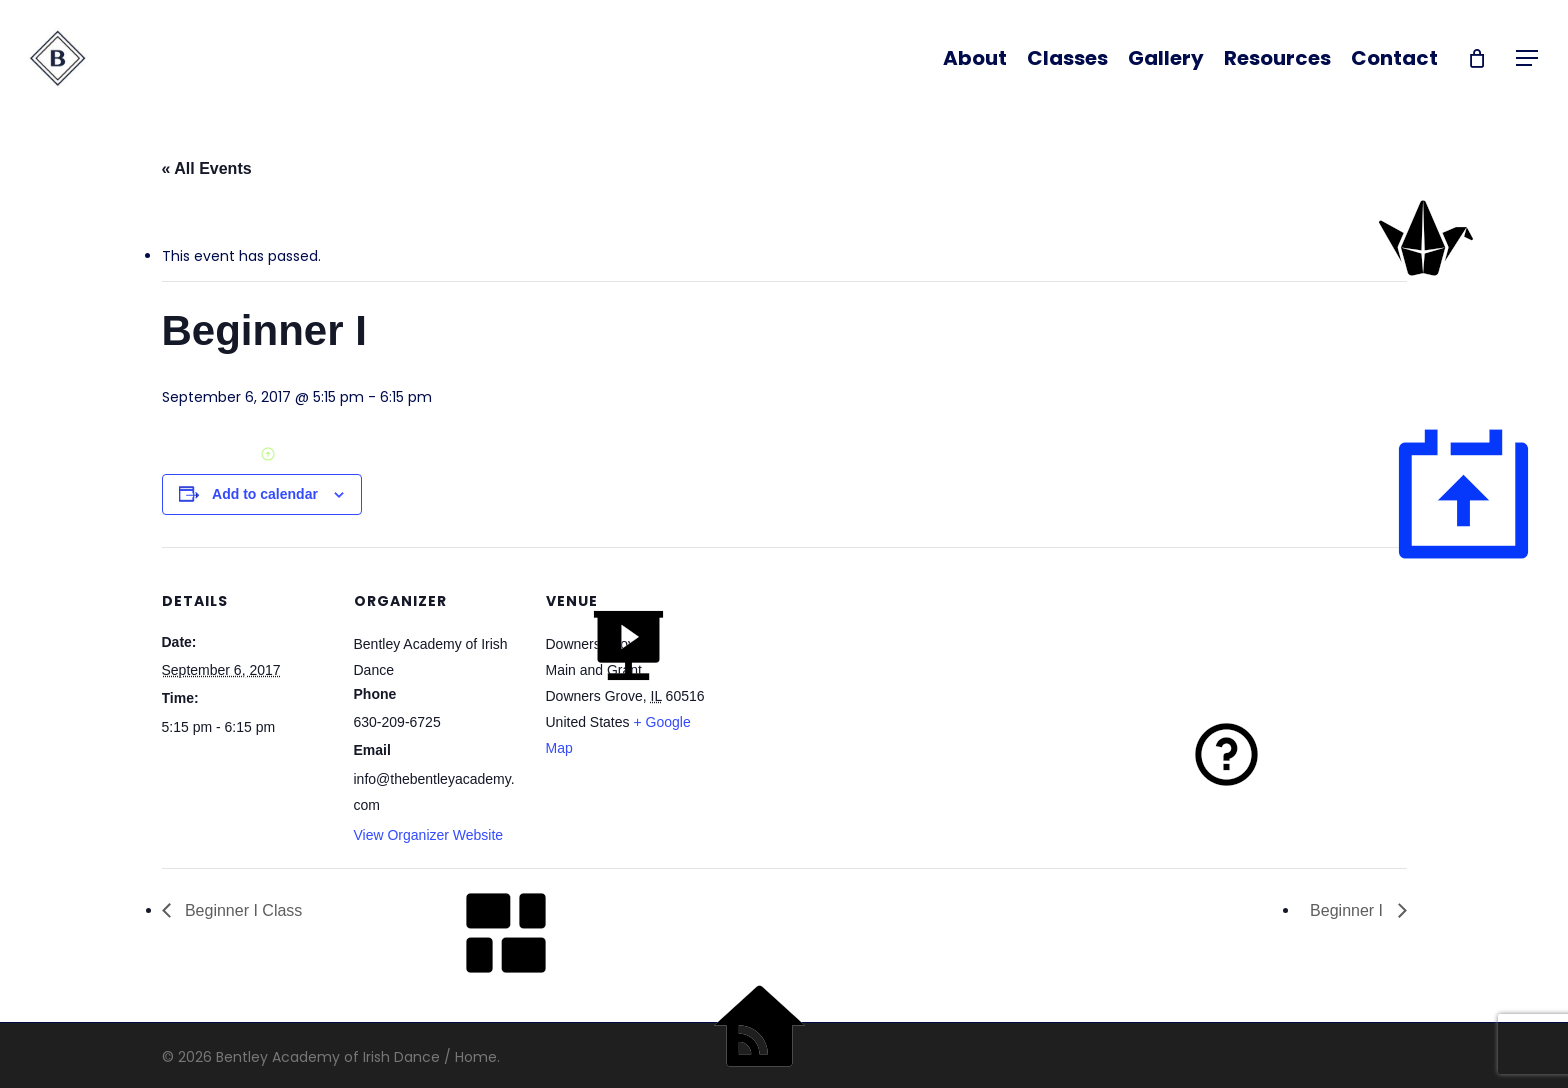 The width and height of the screenshot is (1568, 1088). I want to click on access the dashboard or control panel, so click(506, 933).